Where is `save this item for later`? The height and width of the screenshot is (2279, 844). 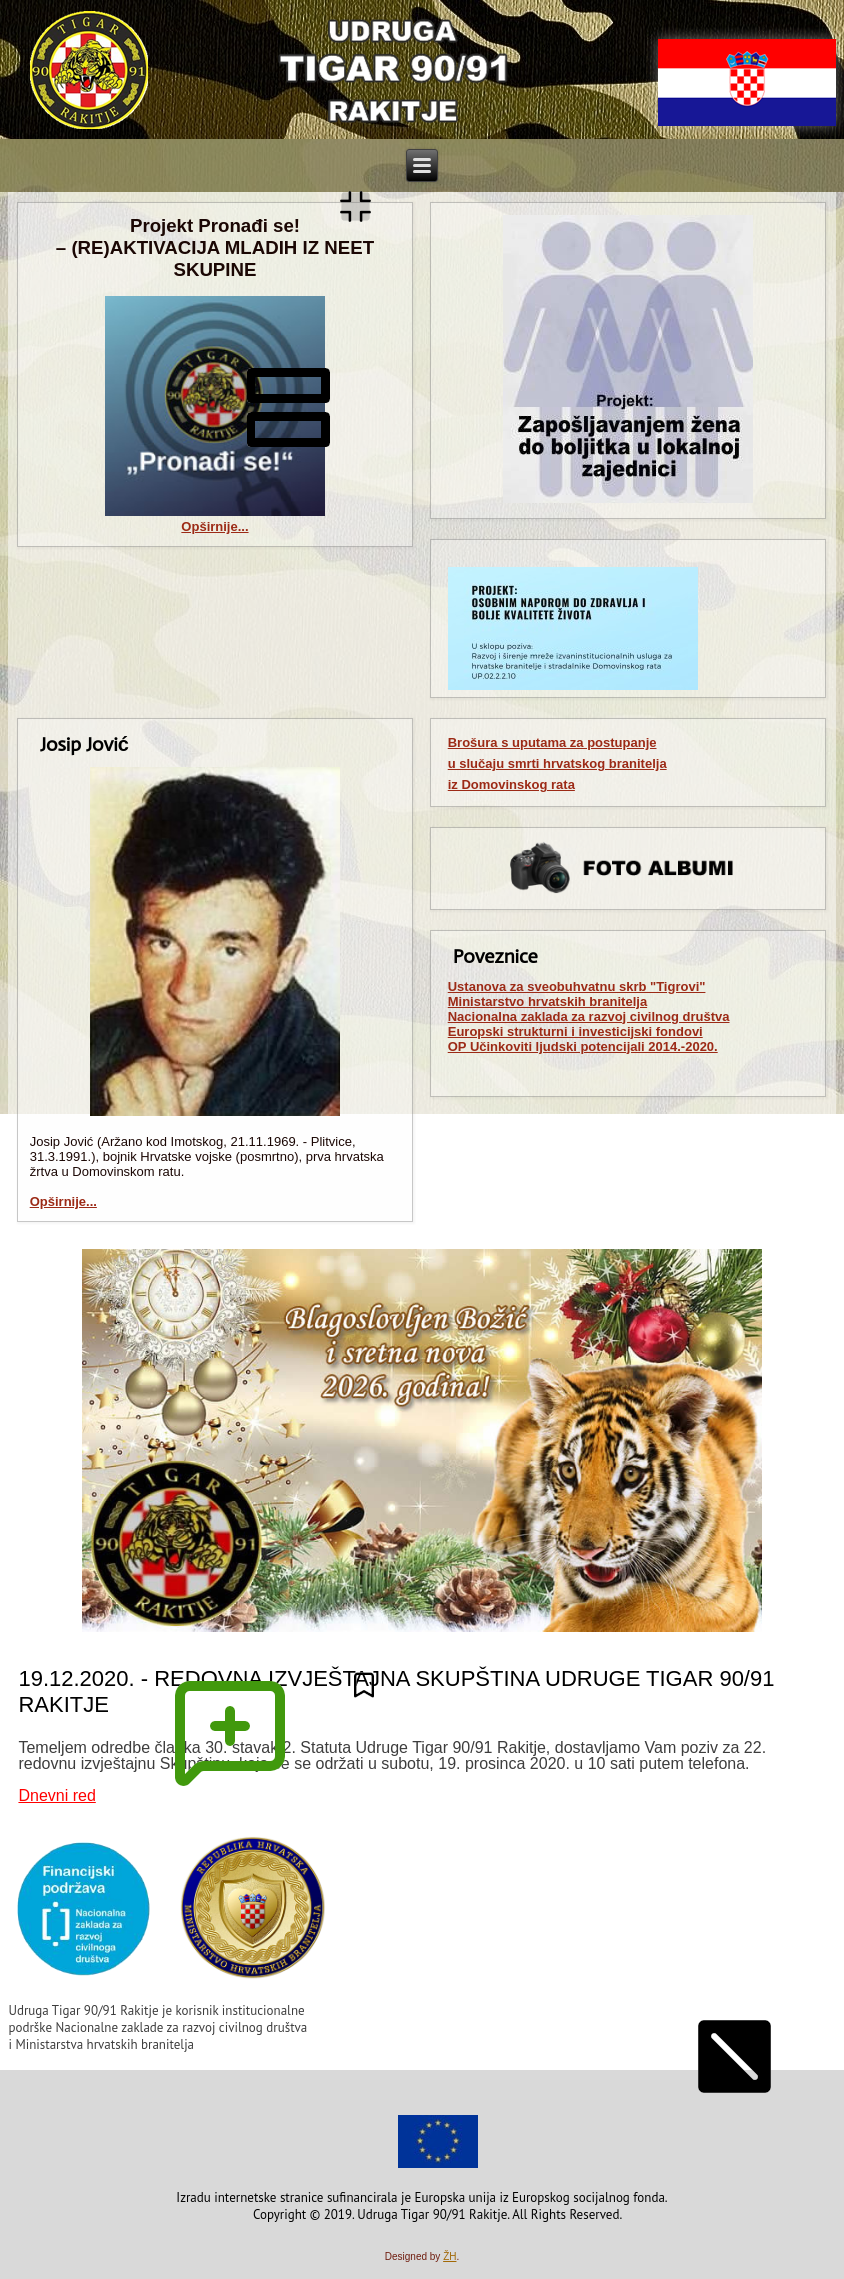 save this item for later is located at coordinates (364, 1685).